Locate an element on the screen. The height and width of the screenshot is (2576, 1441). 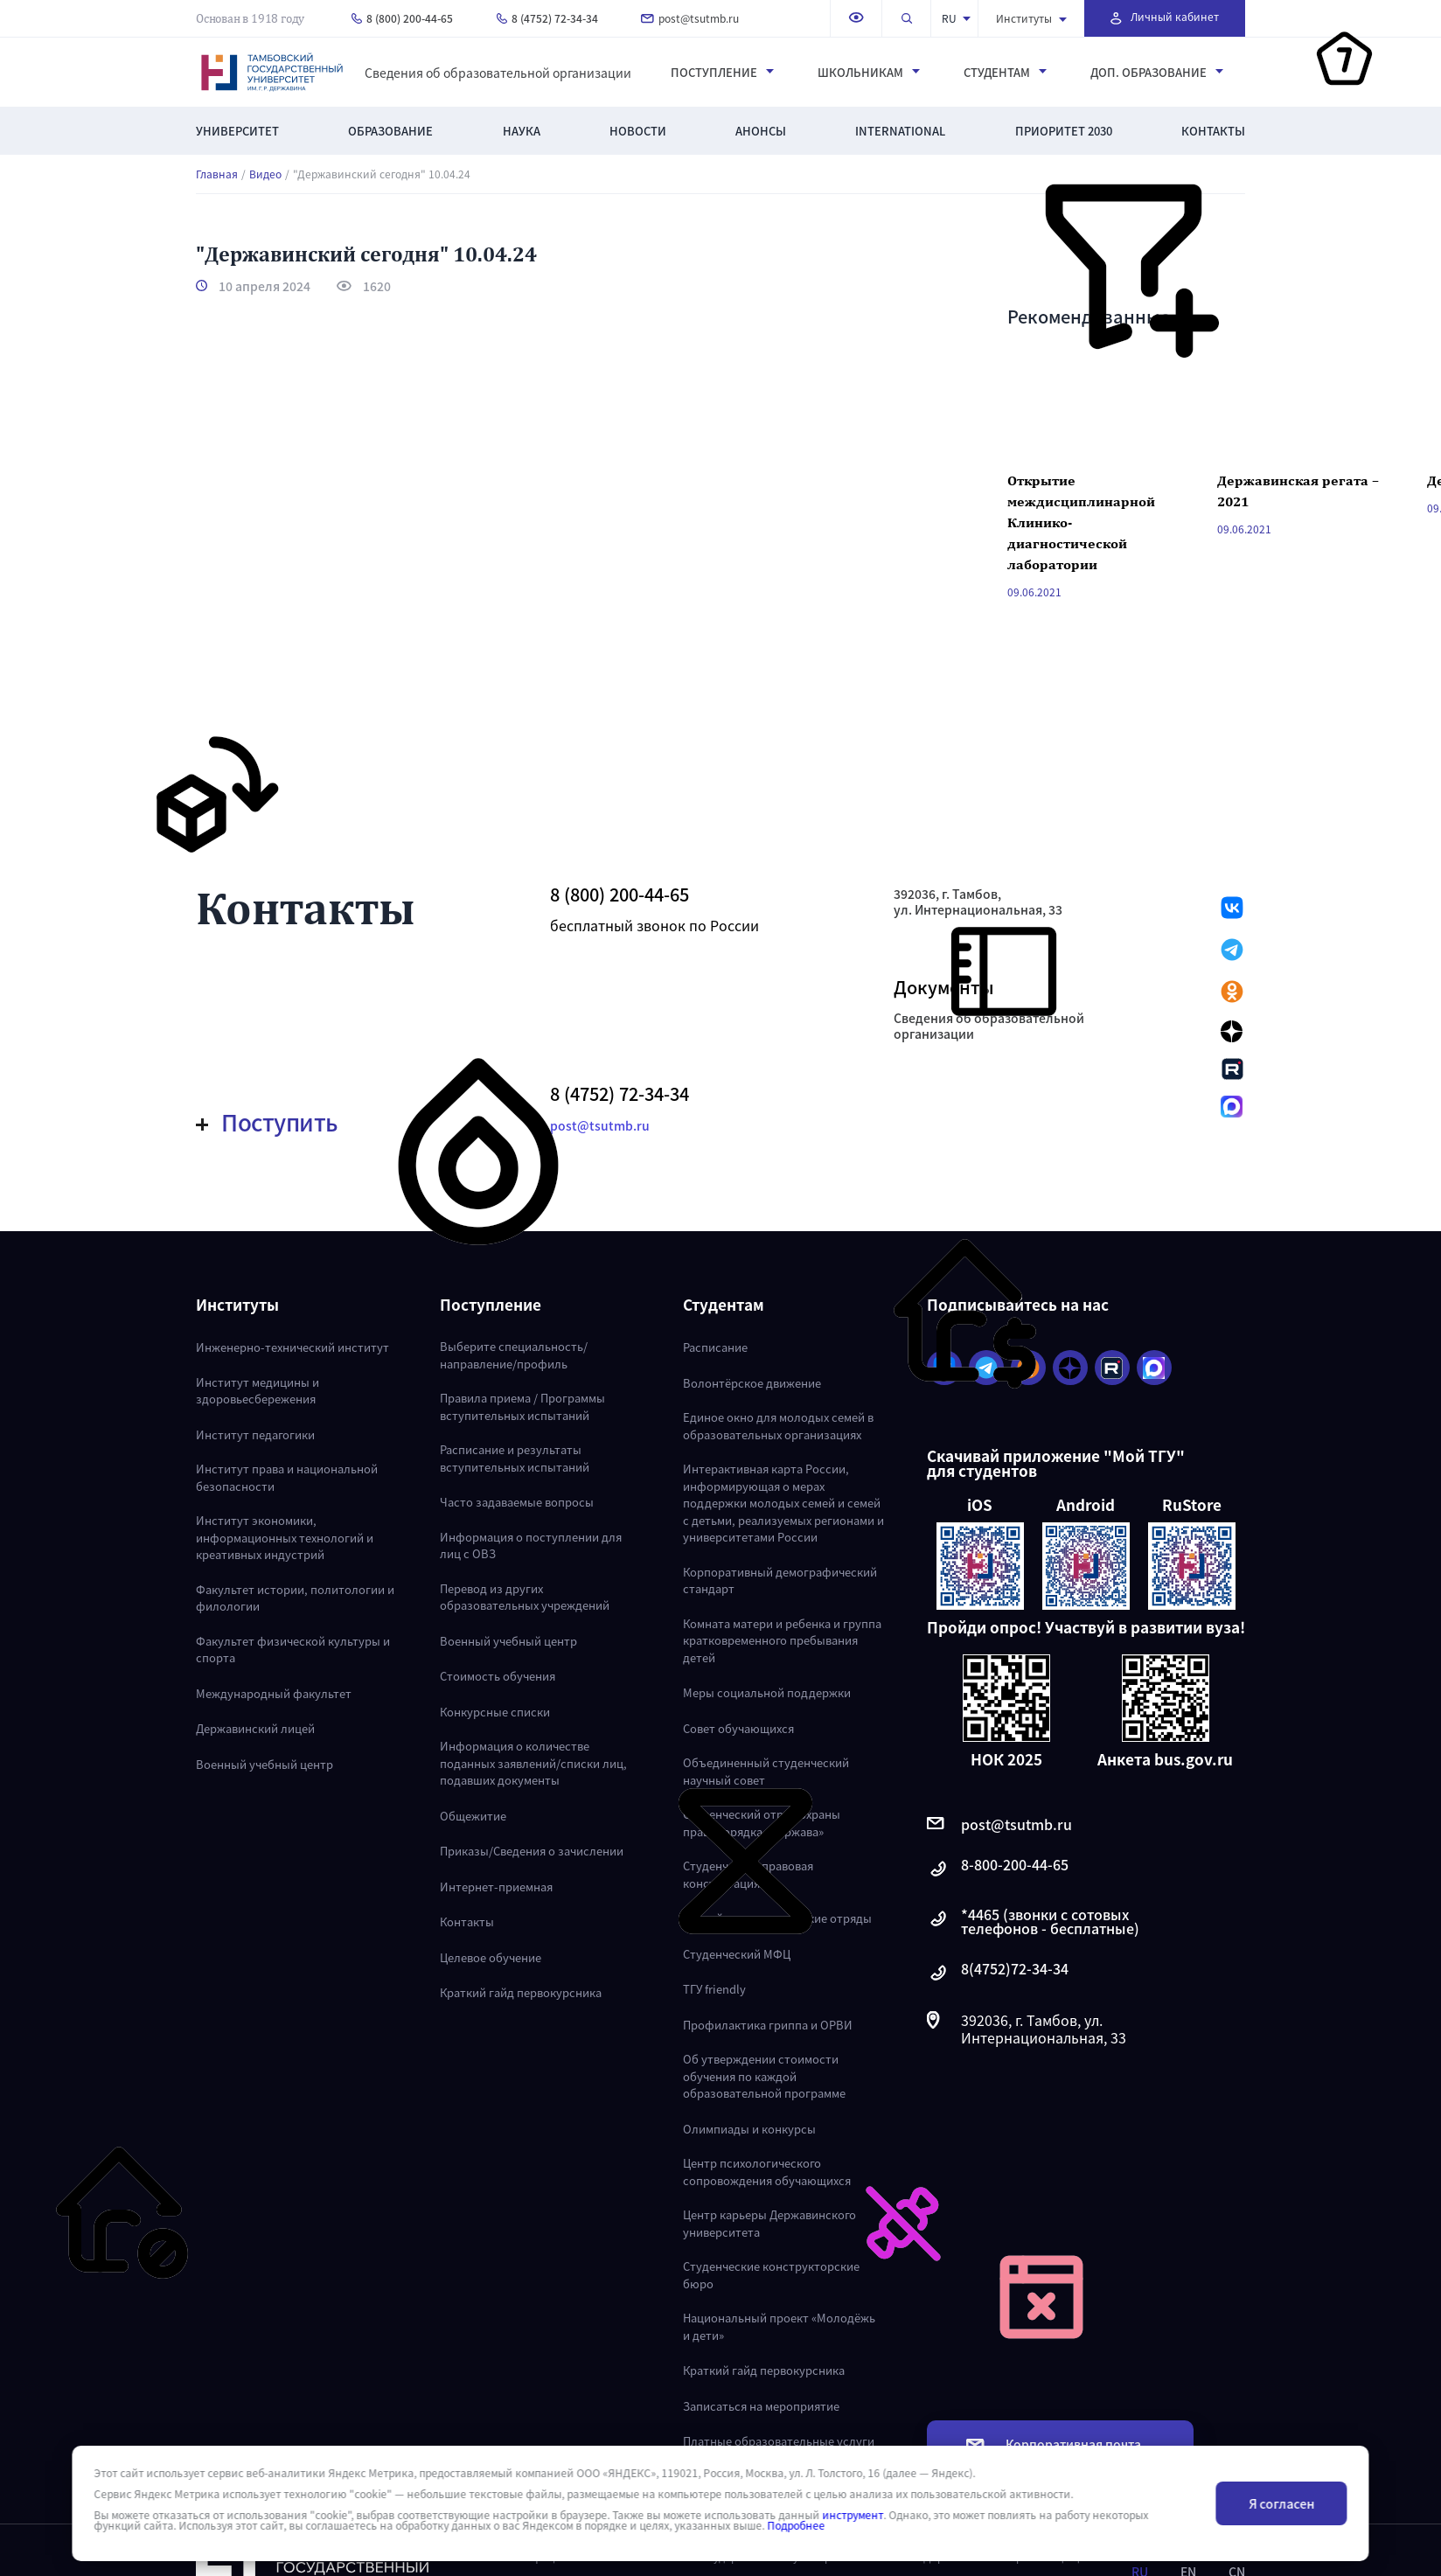
indicates step 7 in a multi-step process is located at coordinates (1344, 59).